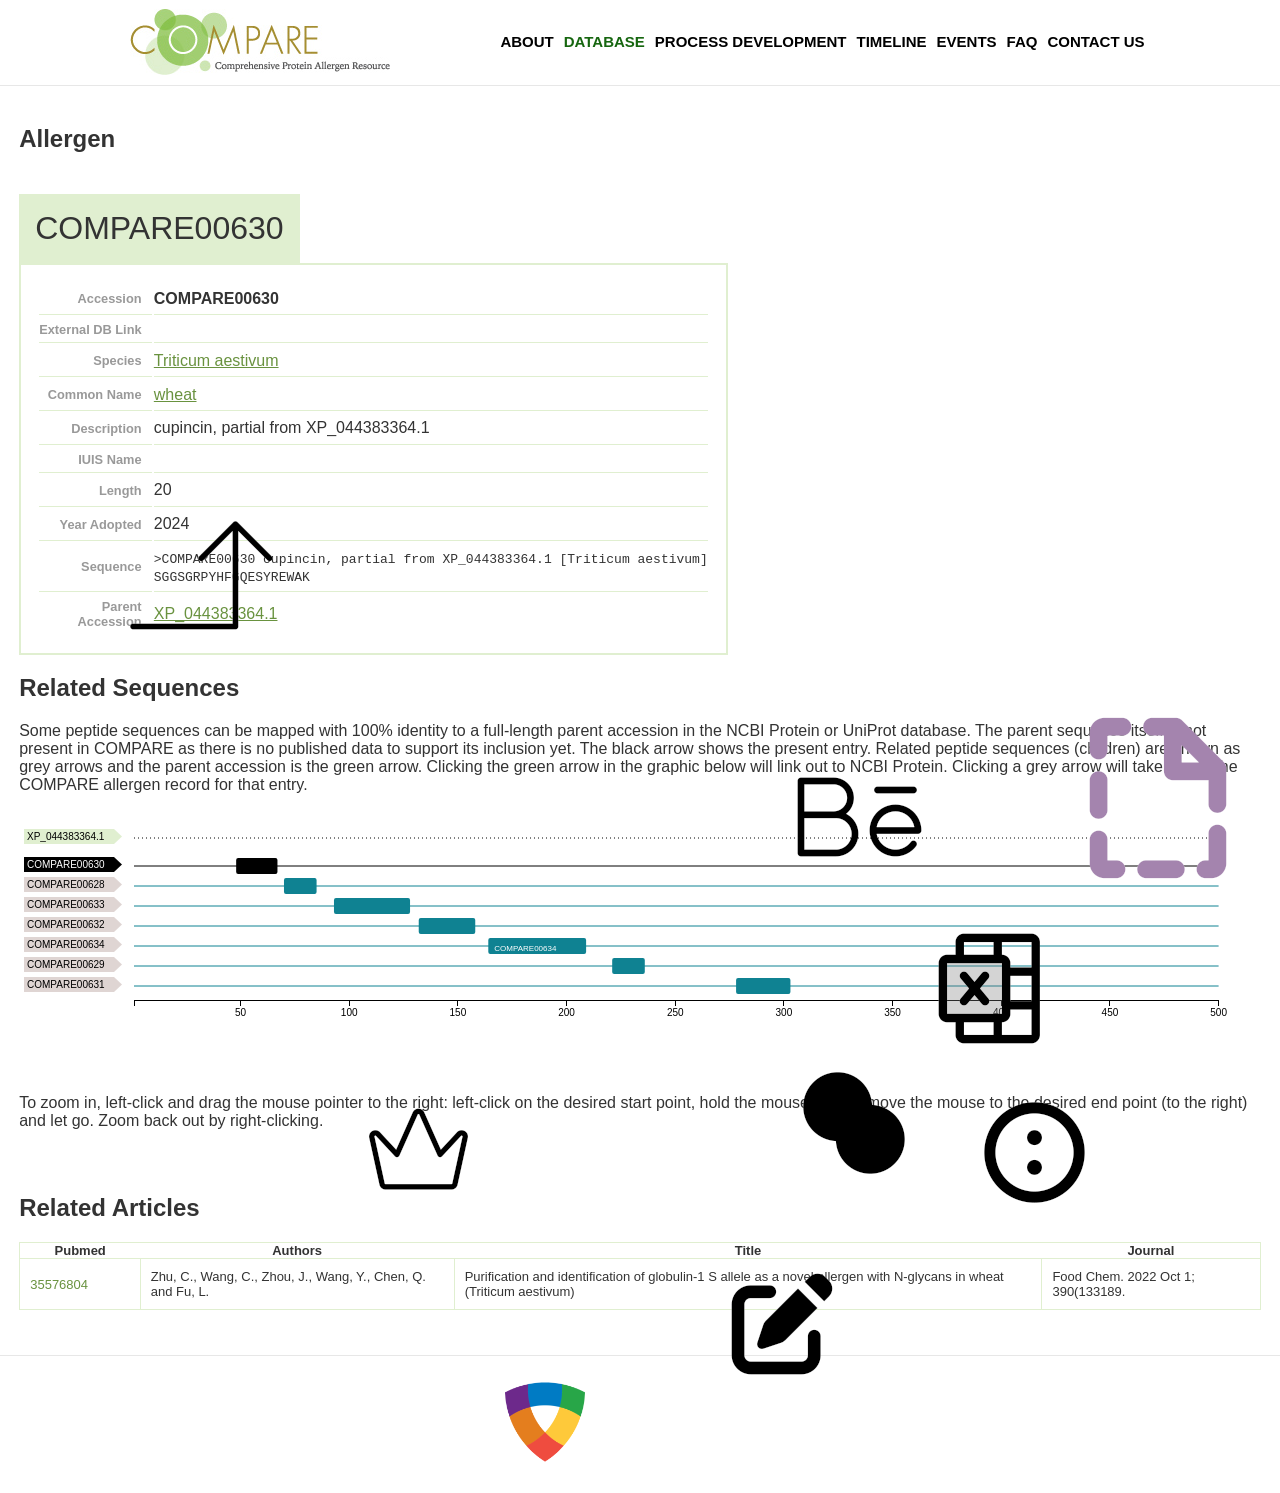 The height and width of the screenshot is (1493, 1280). What do you see at coordinates (1158, 798) in the screenshot?
I see `a draft or unsaved document` at bounding box center [1158, 798].